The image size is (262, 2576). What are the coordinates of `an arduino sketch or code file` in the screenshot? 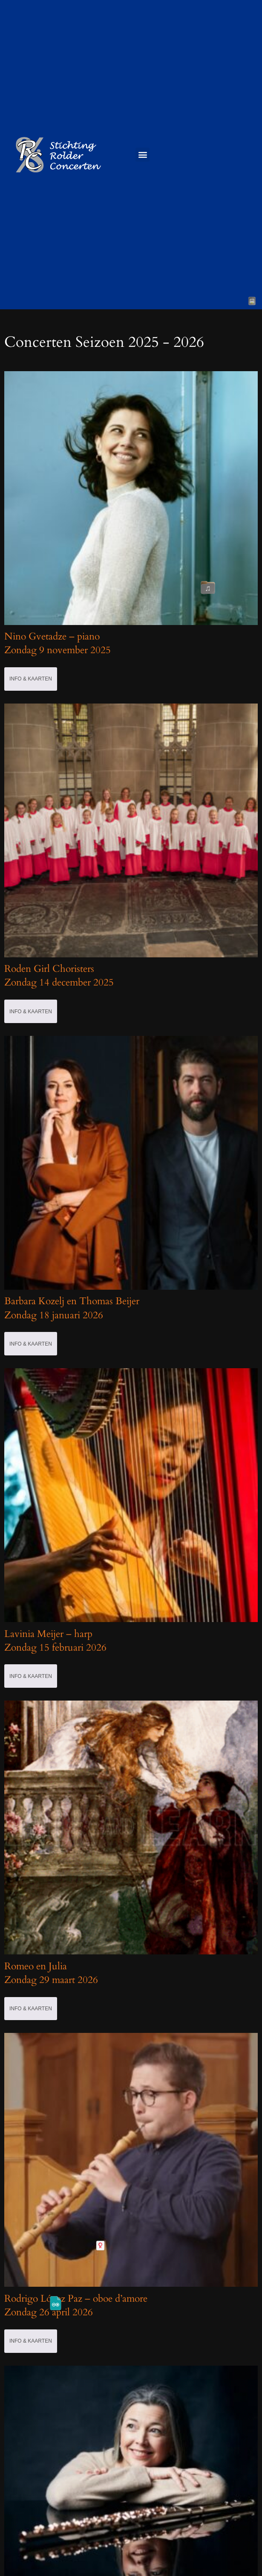 It's located at (55, 2303).